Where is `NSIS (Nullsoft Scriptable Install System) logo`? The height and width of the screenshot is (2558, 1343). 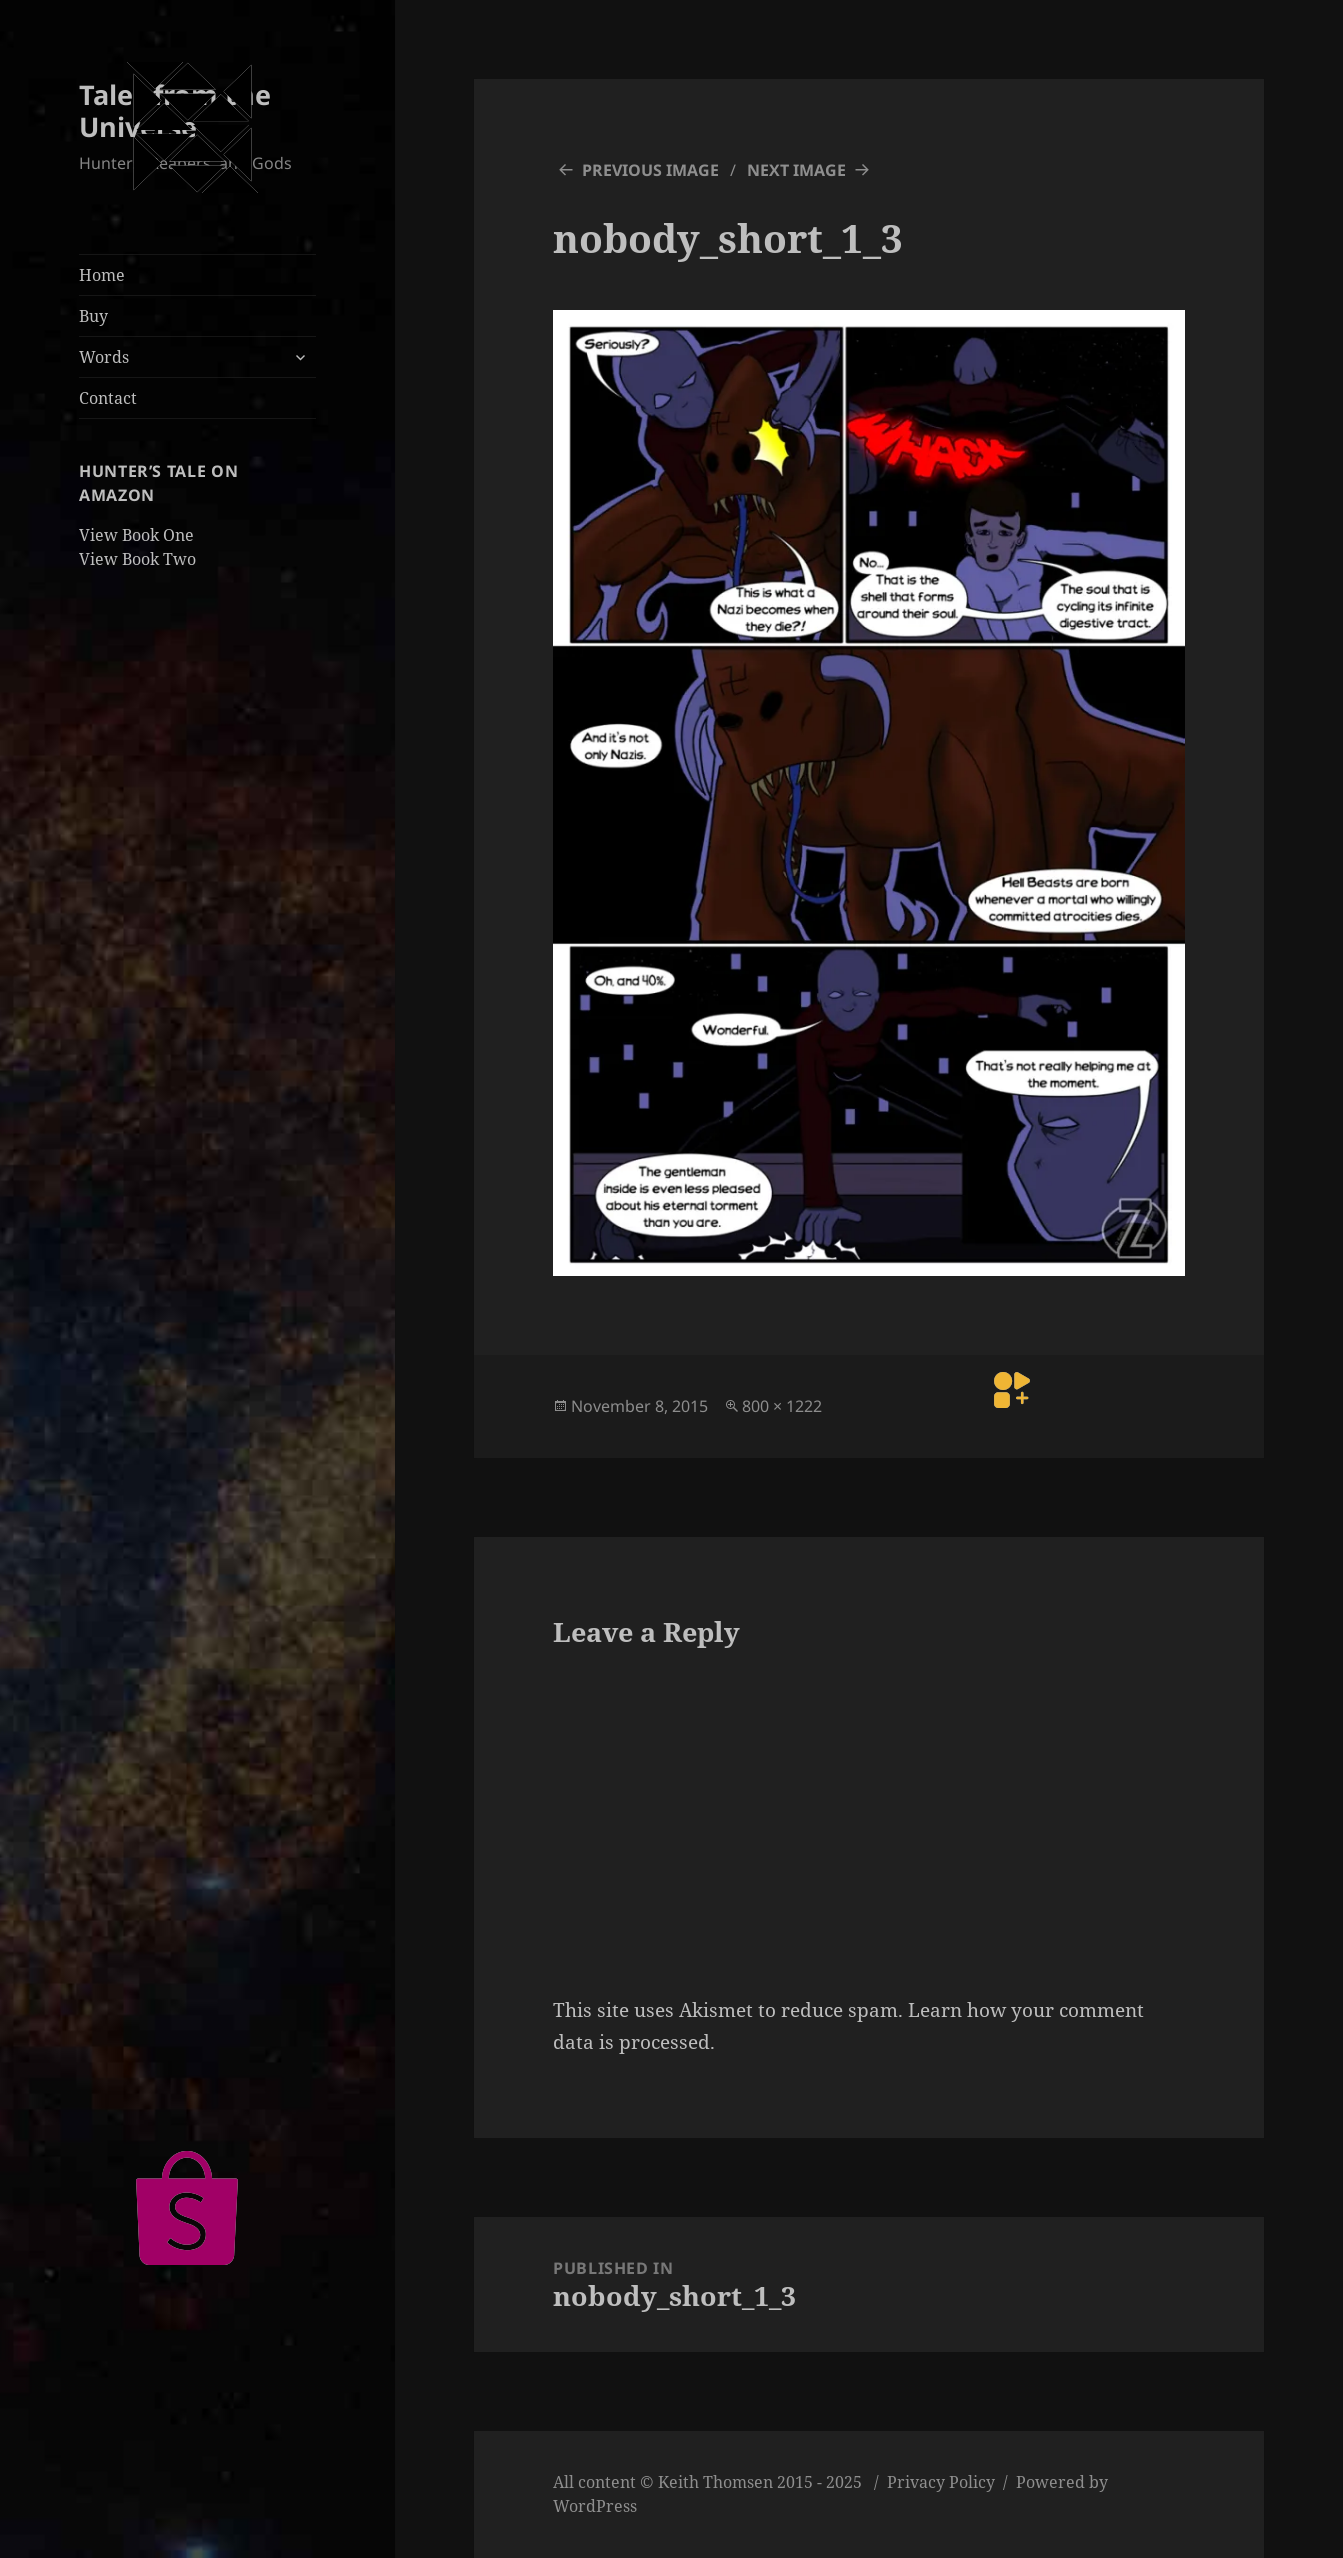 NSIS (Nullsoft Scriptable Install System) logo is located at coordinates (192, 127).